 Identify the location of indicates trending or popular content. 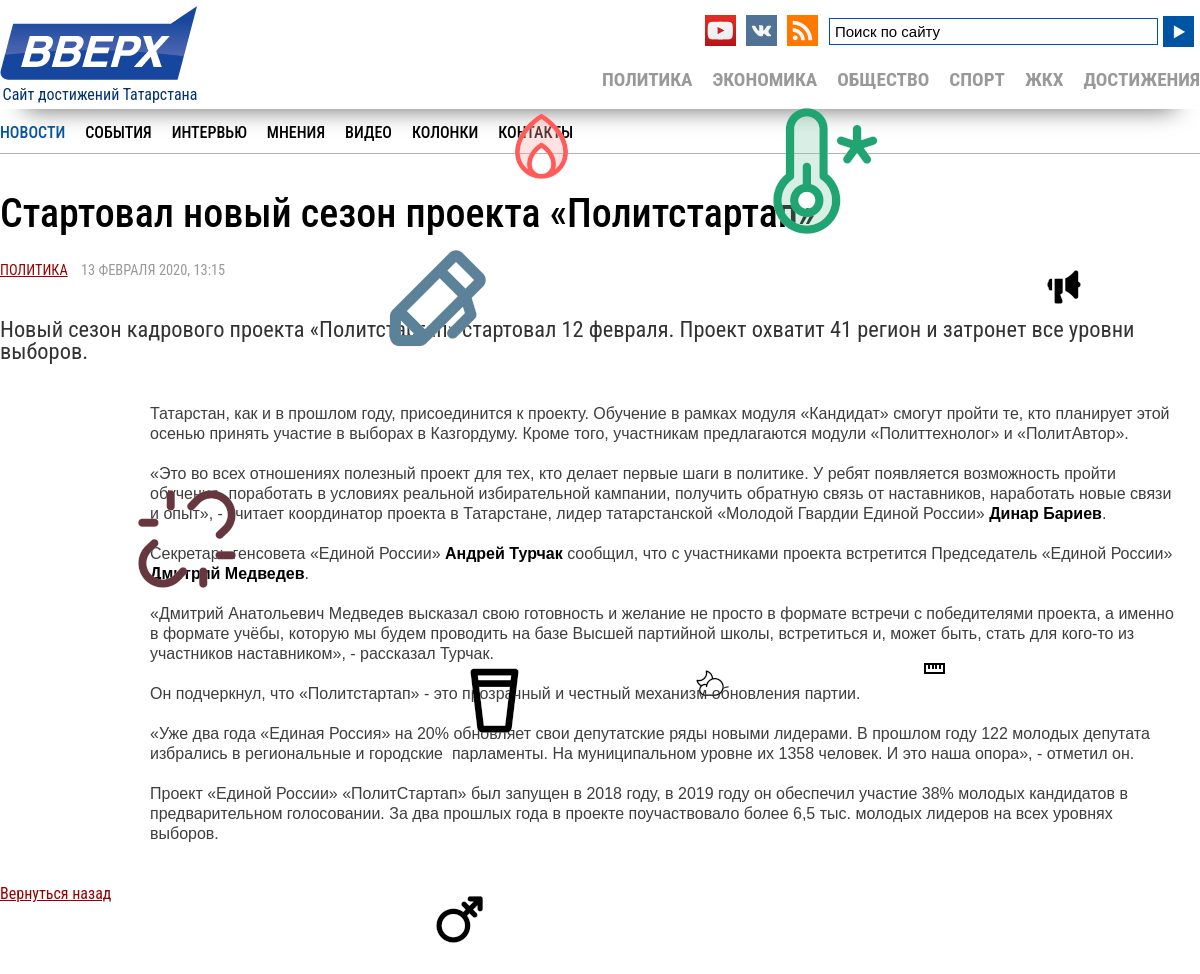
(541, 147).